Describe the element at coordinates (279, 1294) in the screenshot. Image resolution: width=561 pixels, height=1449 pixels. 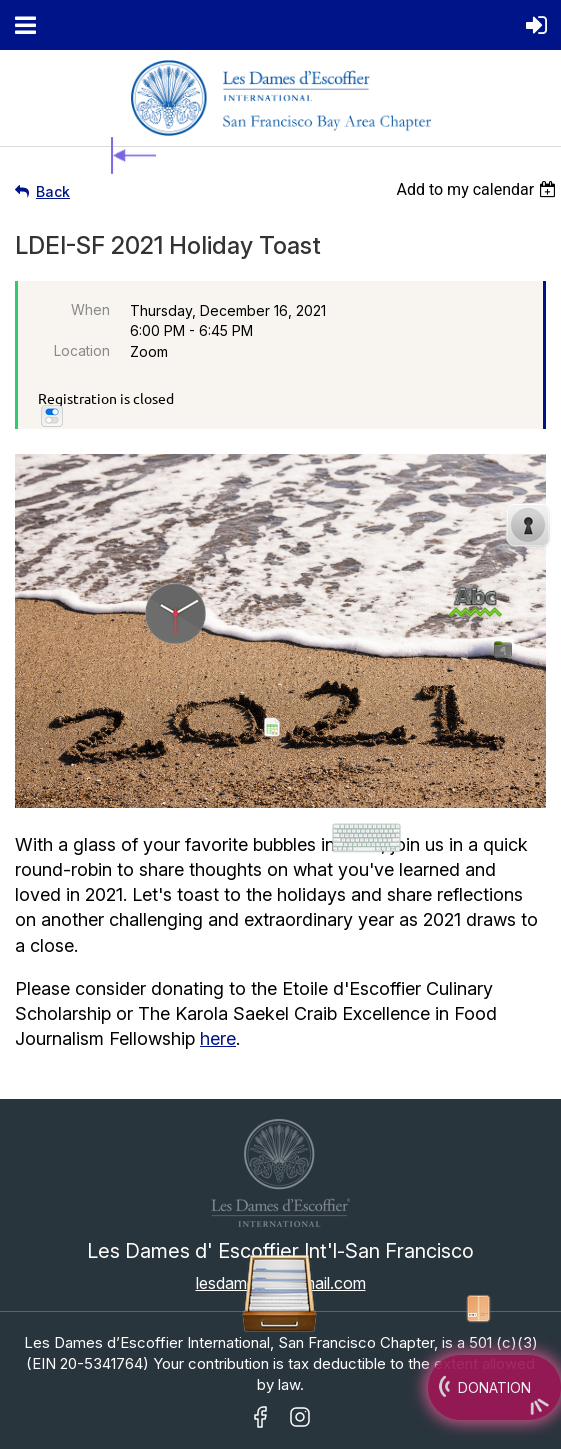
I see `access all my files in finder` at that location.